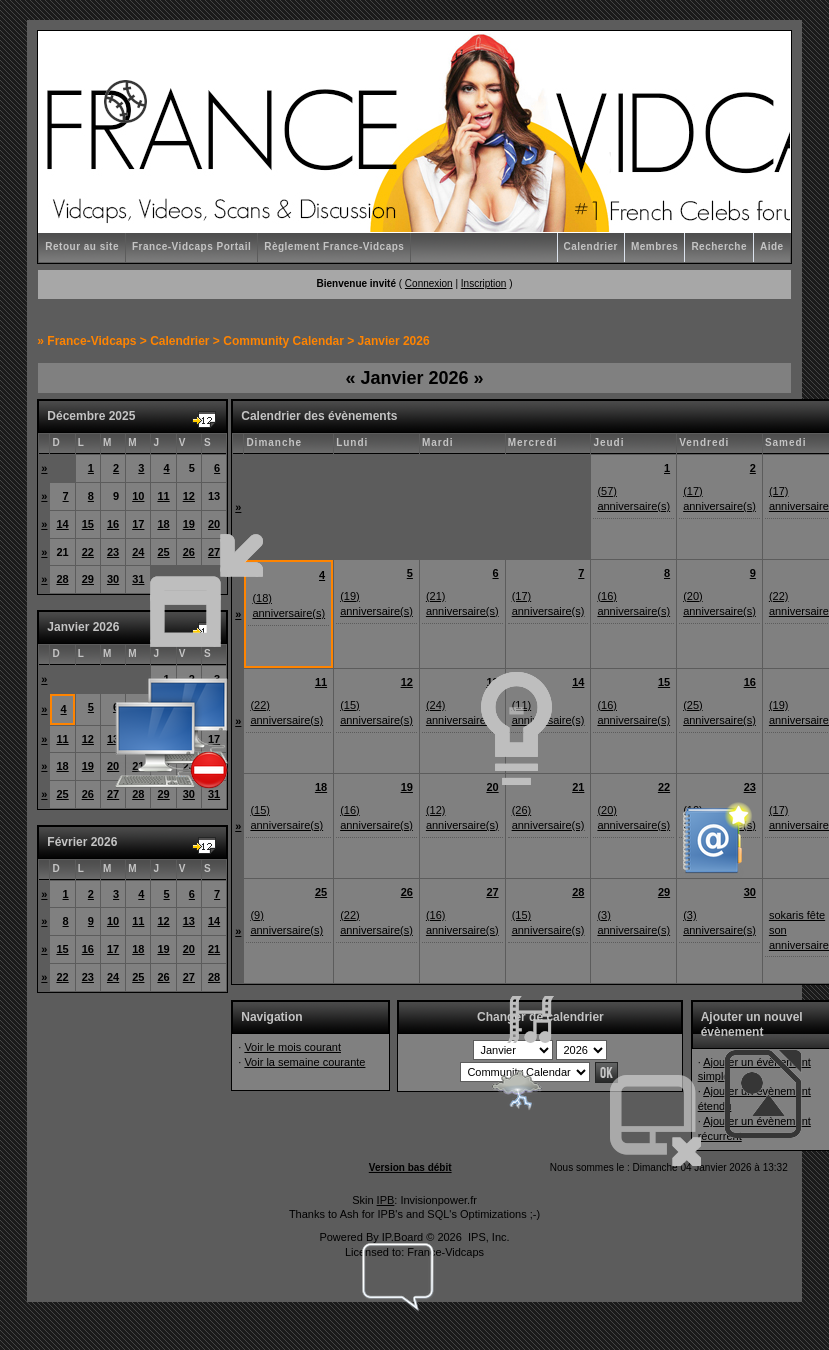 This screenshot has height=1350, width=829. Describe the element at coordinates (530, 1019) in the screenshot. I see `access multimedia applications` at that location.